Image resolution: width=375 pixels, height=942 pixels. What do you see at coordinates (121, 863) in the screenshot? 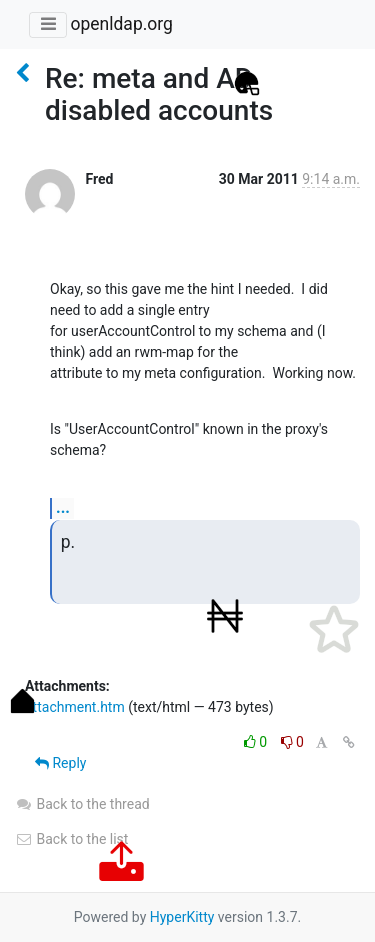
I see `upload a file or document` at bounding box center [121, 863].